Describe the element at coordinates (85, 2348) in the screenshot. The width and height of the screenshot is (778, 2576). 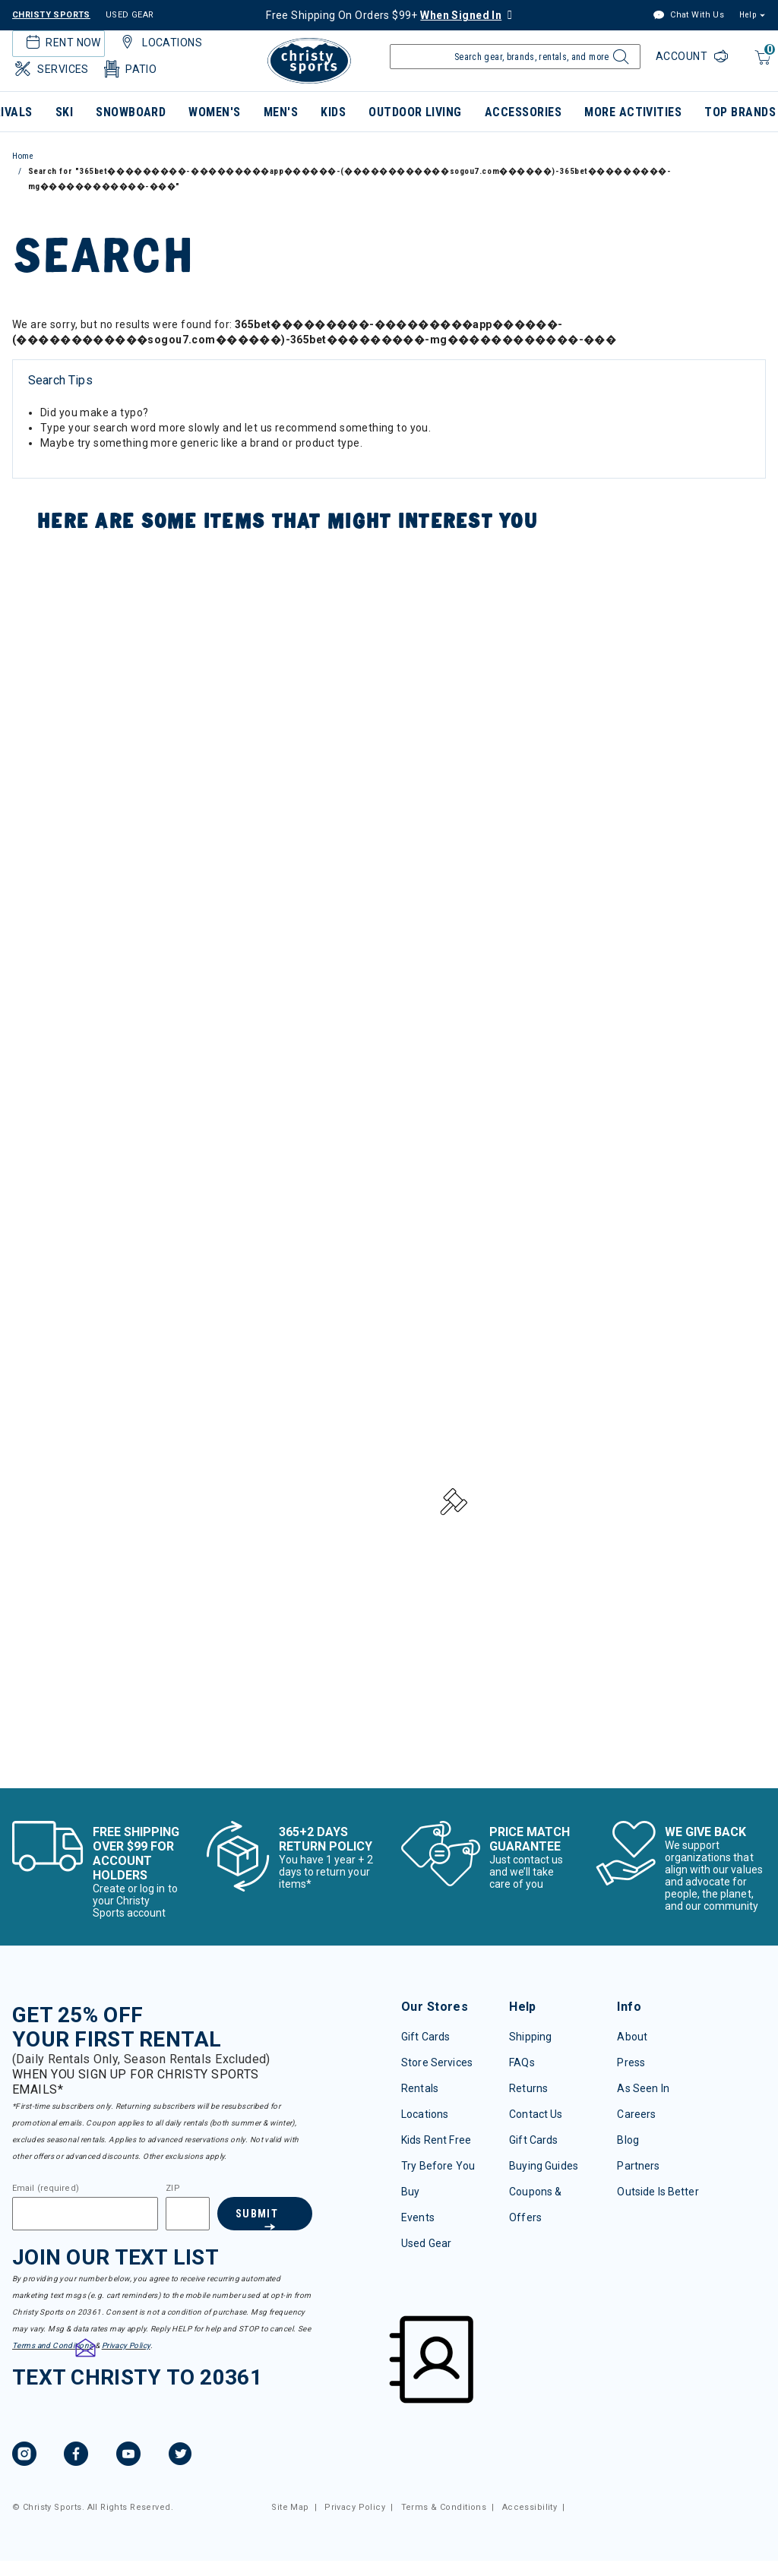
I see `view an opened or read email` at that location.